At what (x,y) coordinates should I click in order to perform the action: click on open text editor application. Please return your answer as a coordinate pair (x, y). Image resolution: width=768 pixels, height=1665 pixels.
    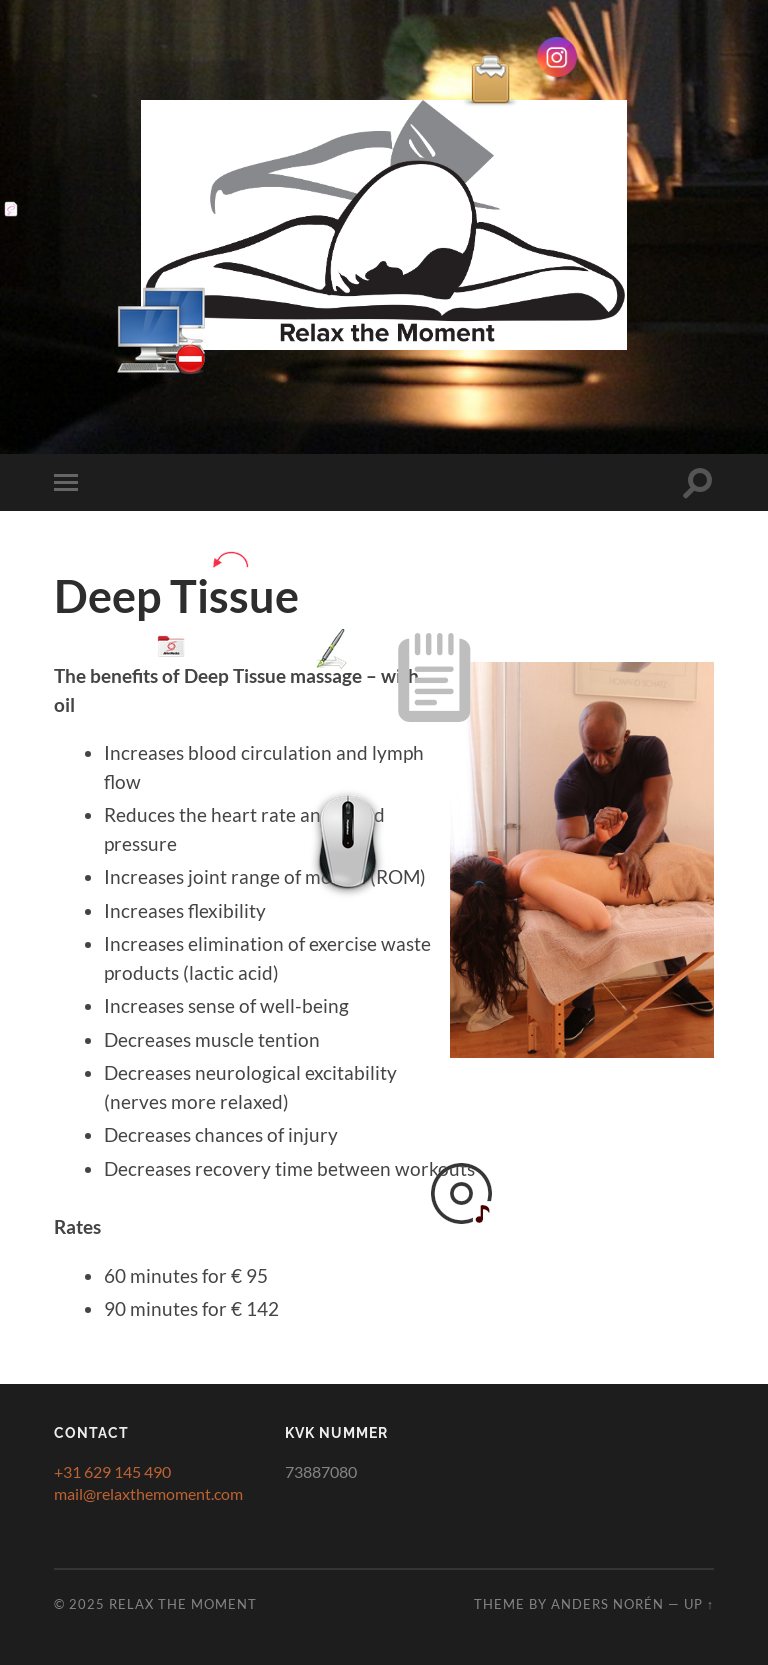
    Looking at the image, I should click on (431, 677).